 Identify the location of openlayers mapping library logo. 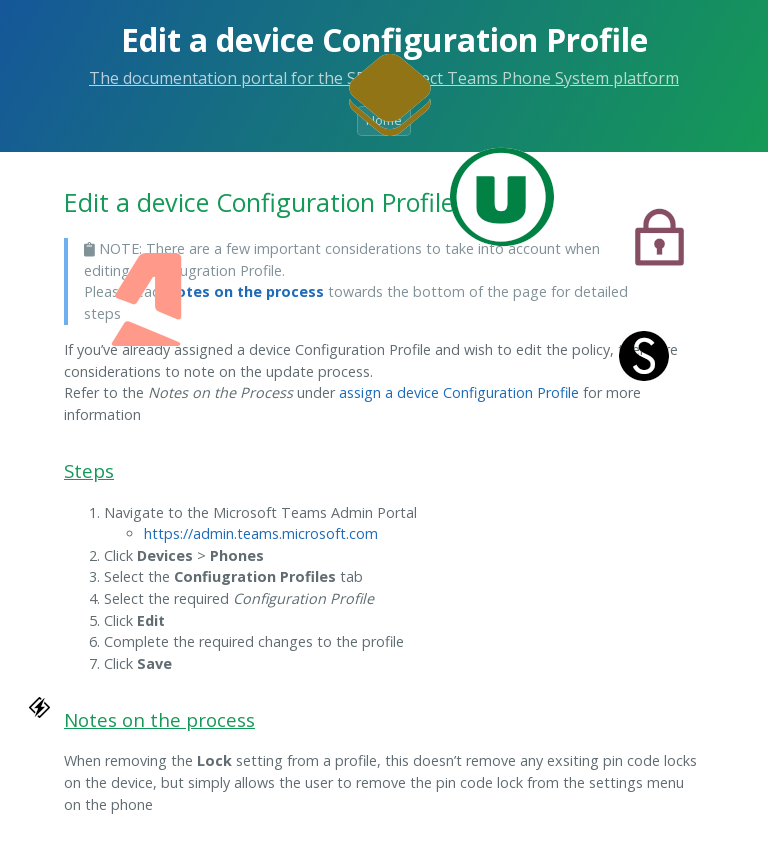
(390, 95).